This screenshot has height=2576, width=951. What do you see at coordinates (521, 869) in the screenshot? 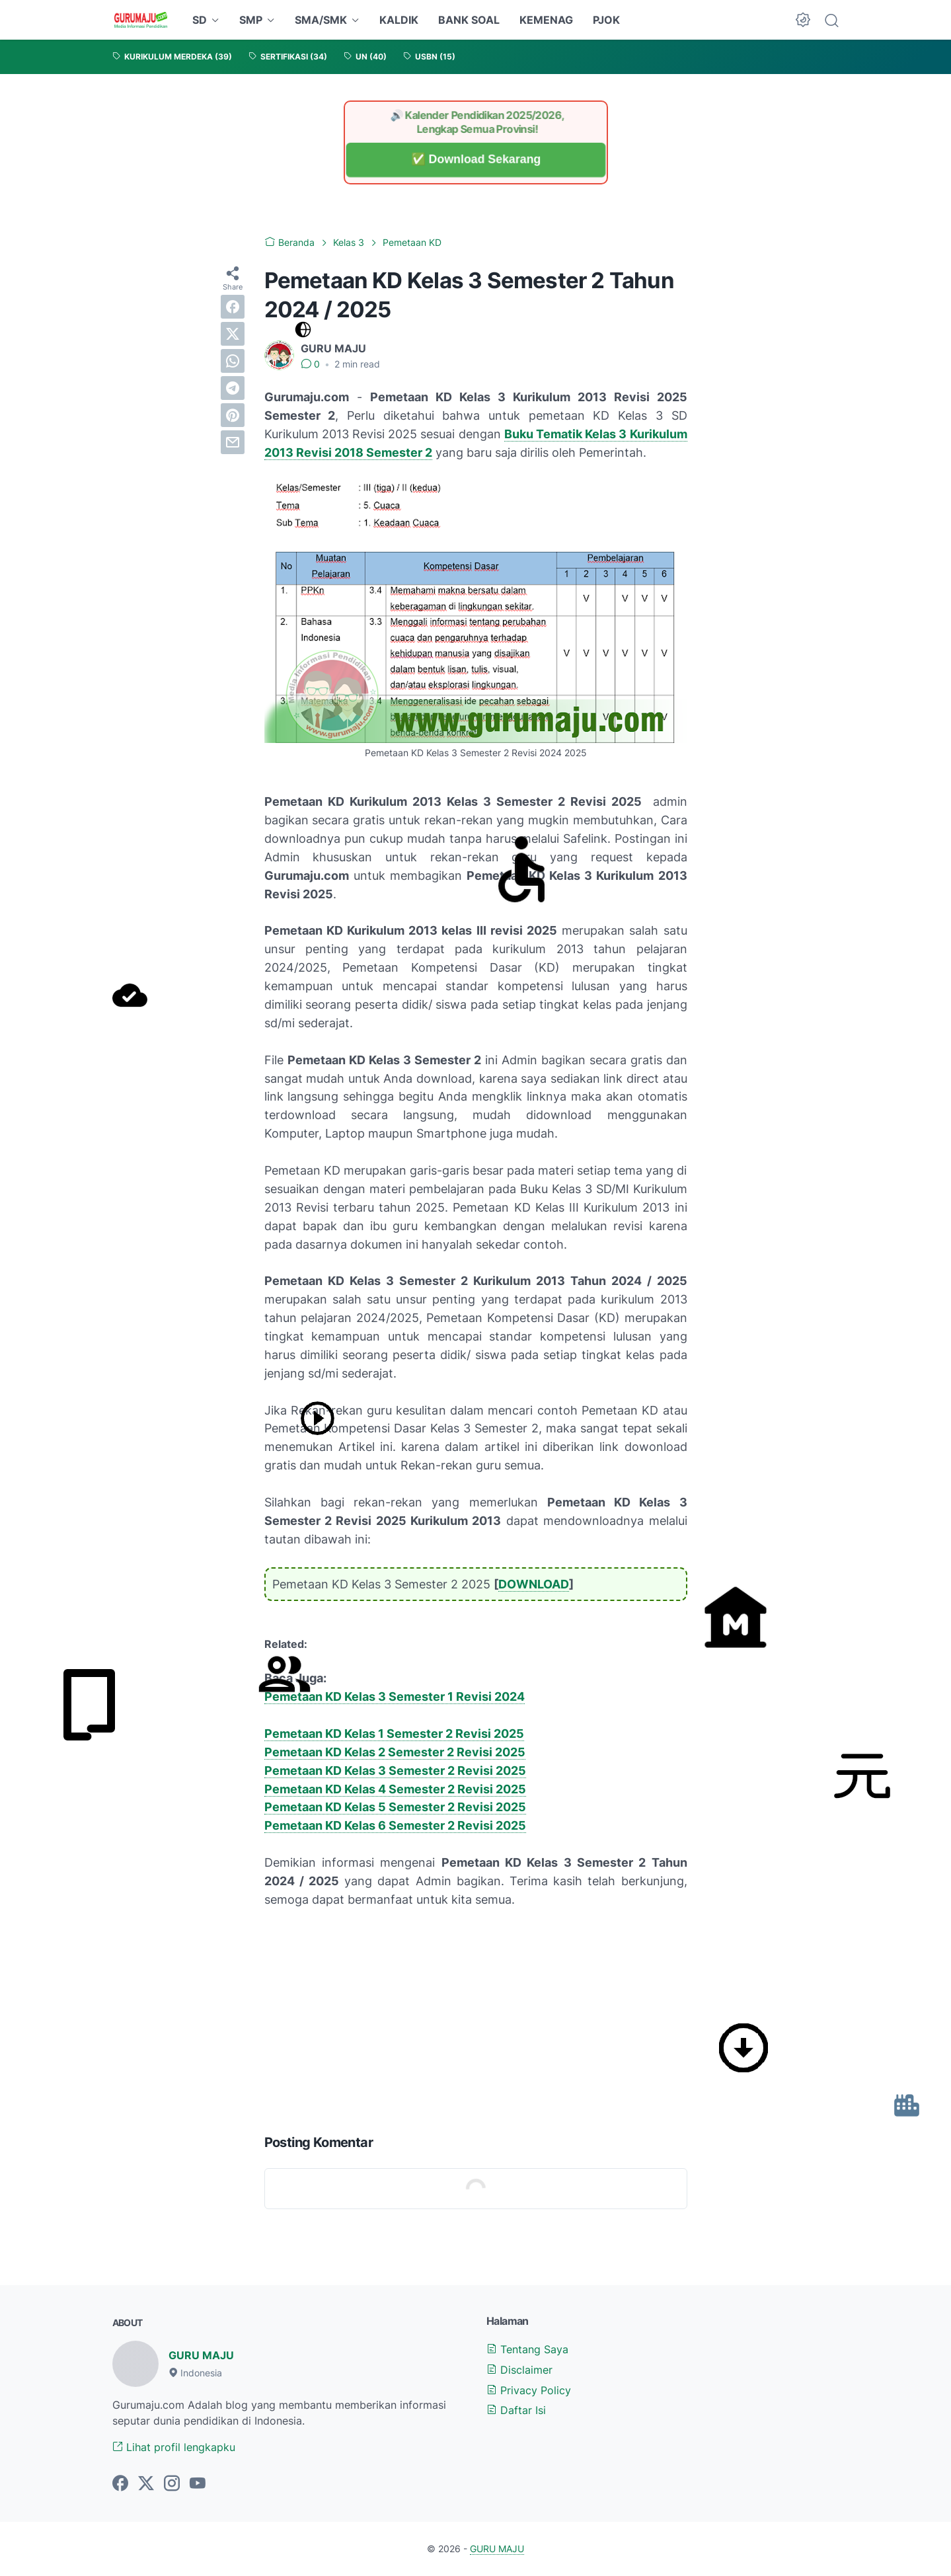
I see `indicates wheelchair accessibility` at bounding box center [521, 869].